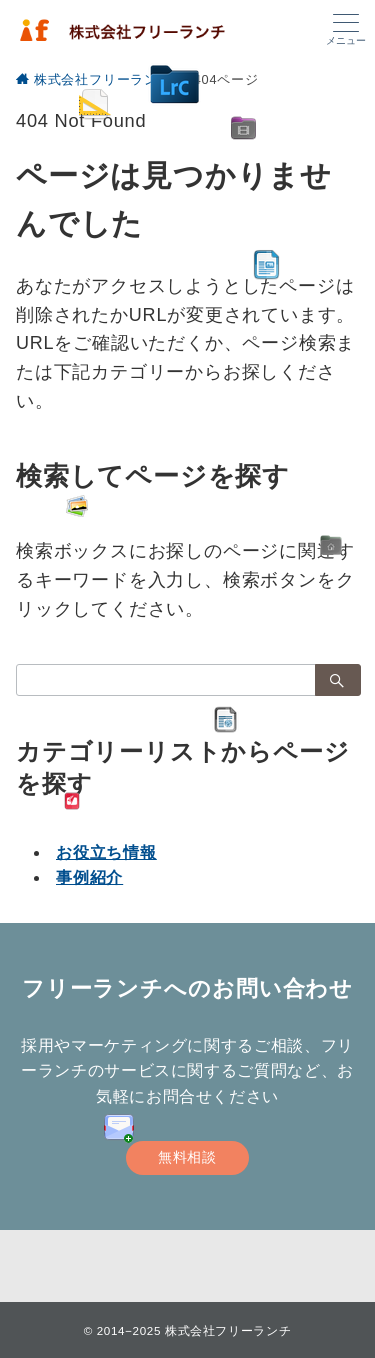  Describe the element at coordinates (266, 264) in the screenshot. I see `open a libreoffice writer document` at that location.